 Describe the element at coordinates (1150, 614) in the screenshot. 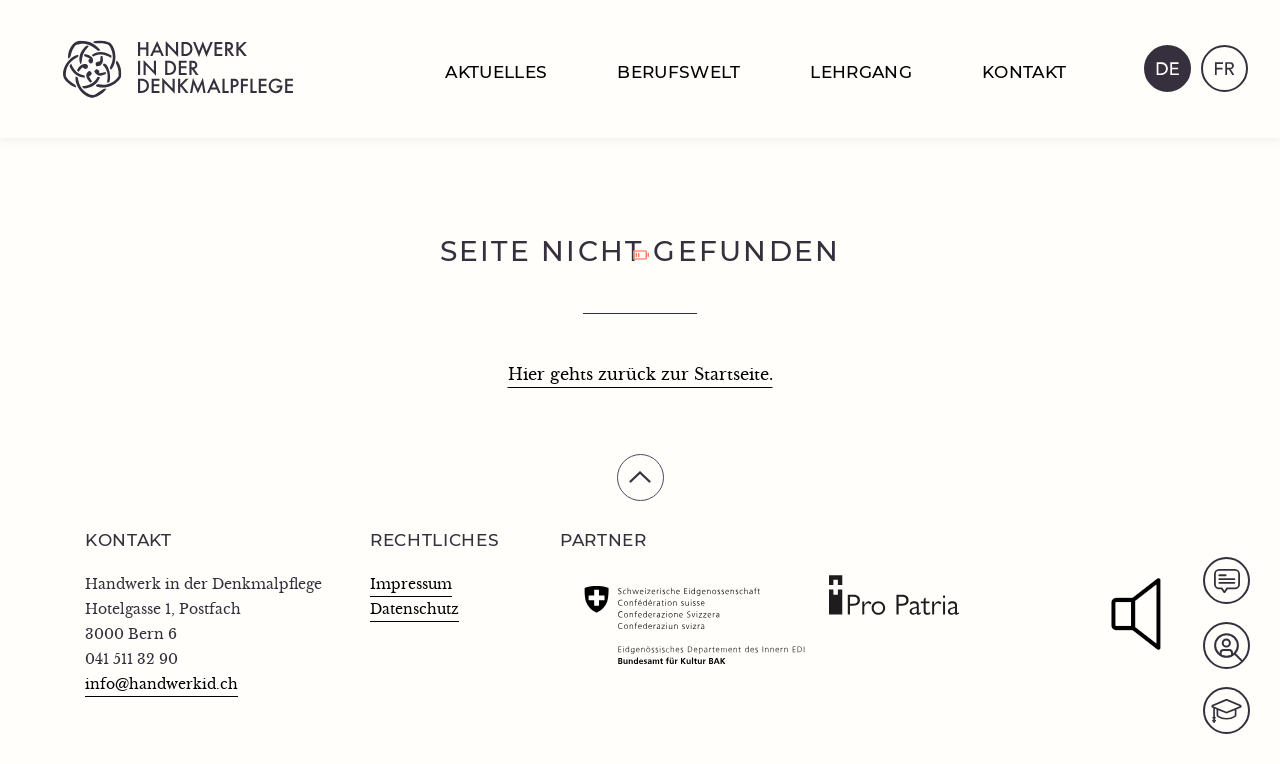

I see `mute audio or sound disabled` at that location.